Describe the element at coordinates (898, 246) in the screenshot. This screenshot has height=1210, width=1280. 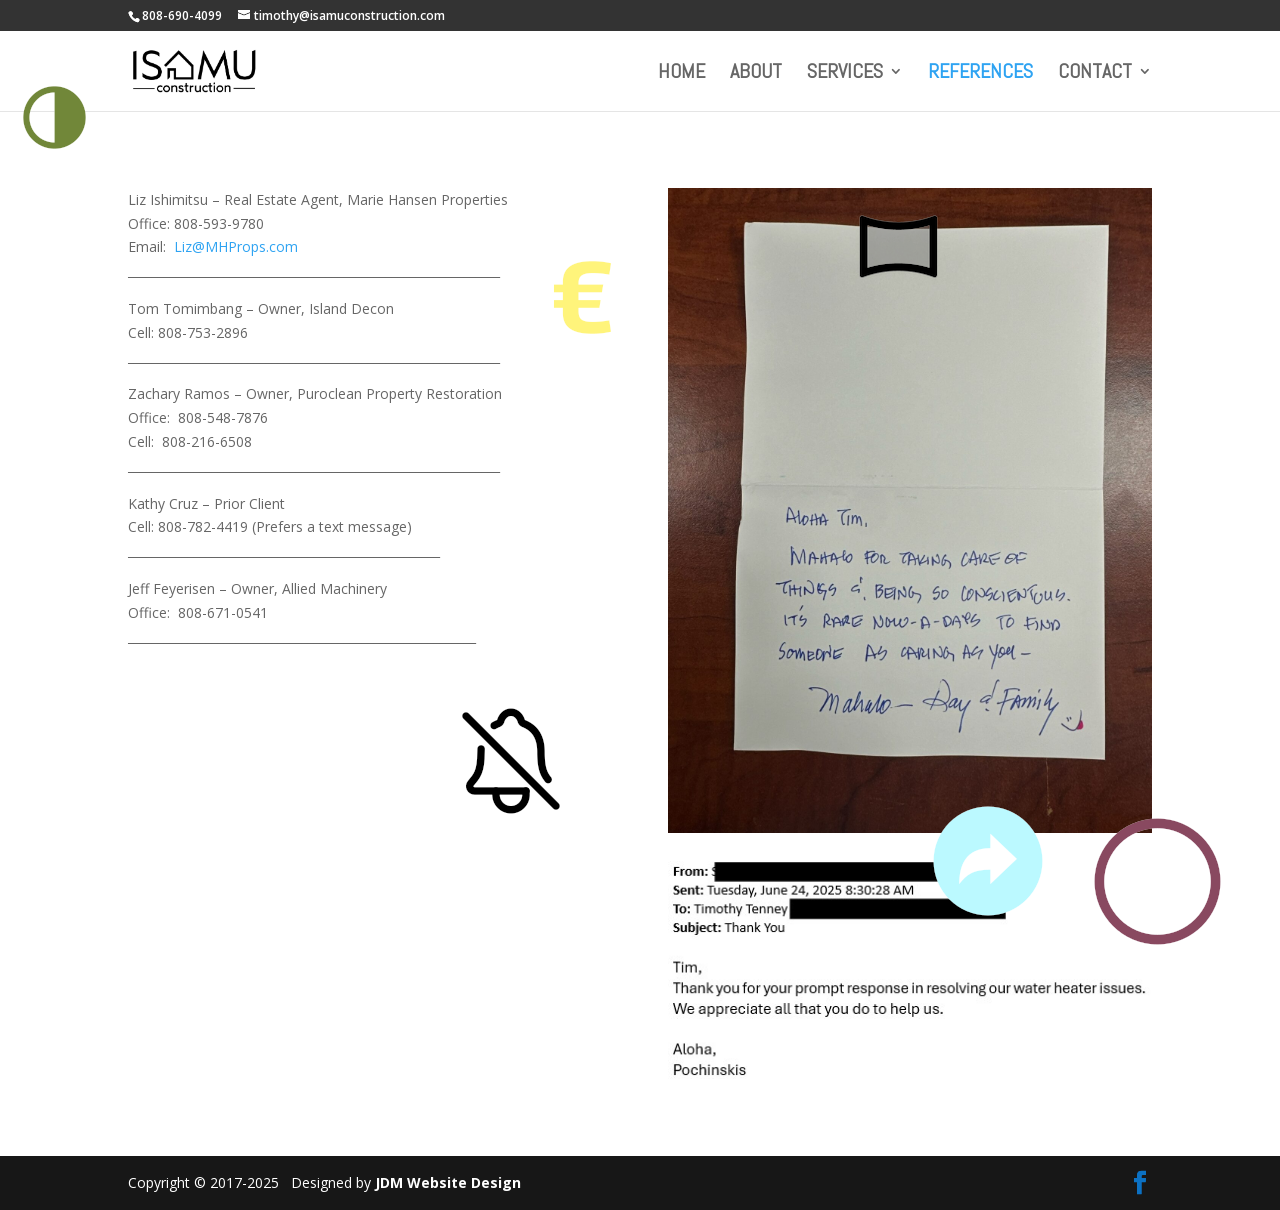
I see `switch to panorama photo mode` at that location.